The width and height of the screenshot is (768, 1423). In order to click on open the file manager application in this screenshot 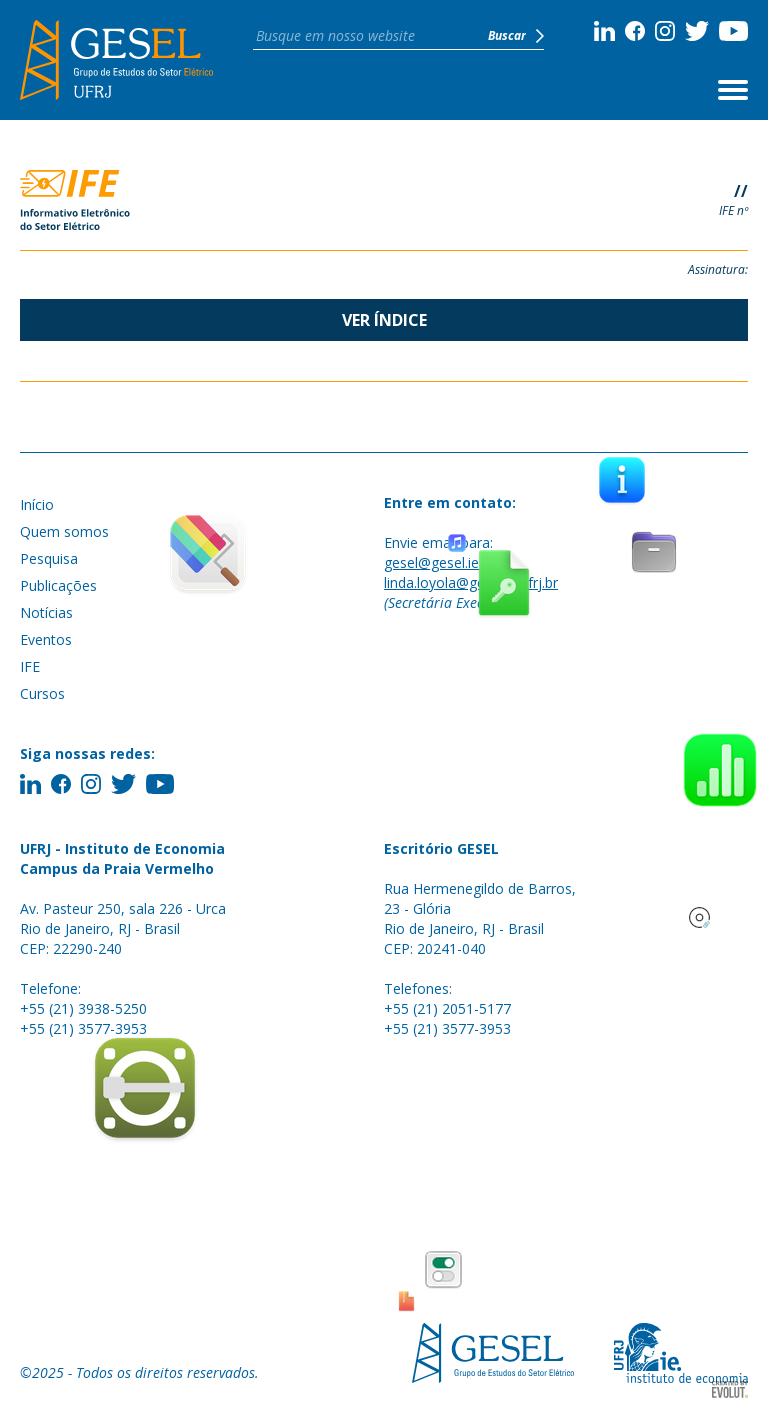, I will do `click(654, 552)`.